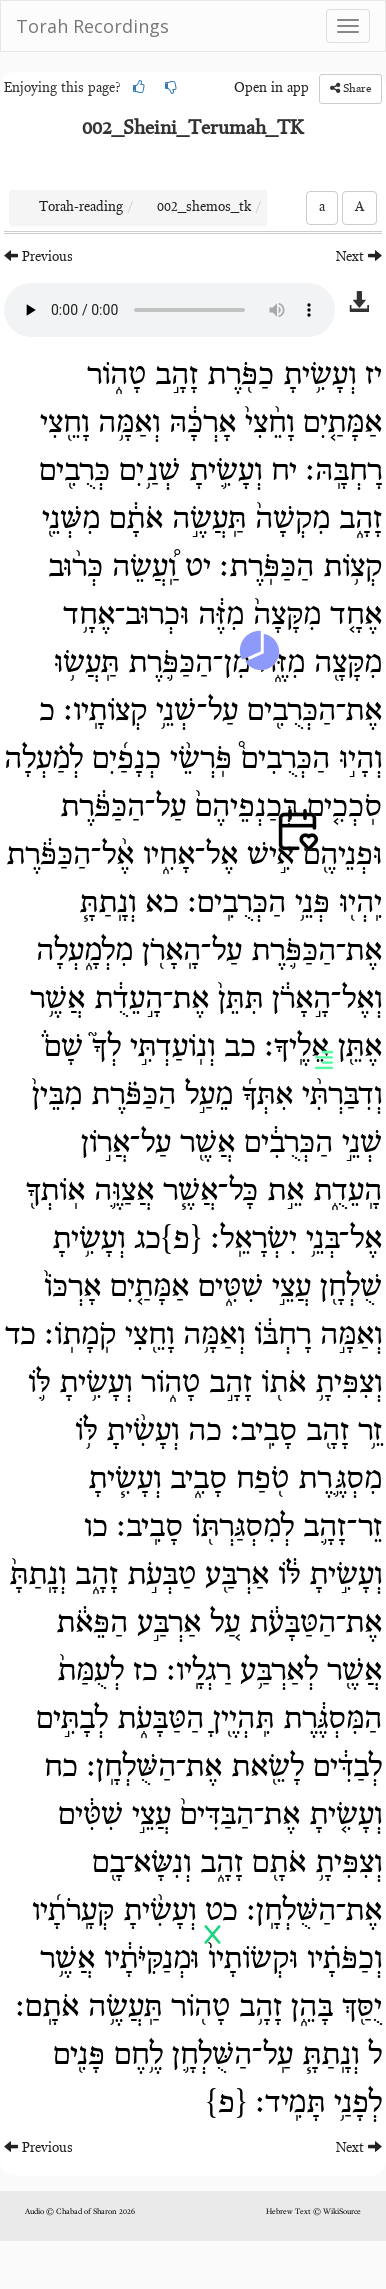  I want to click on close or dismiss a dialog, so click(212, 1934).